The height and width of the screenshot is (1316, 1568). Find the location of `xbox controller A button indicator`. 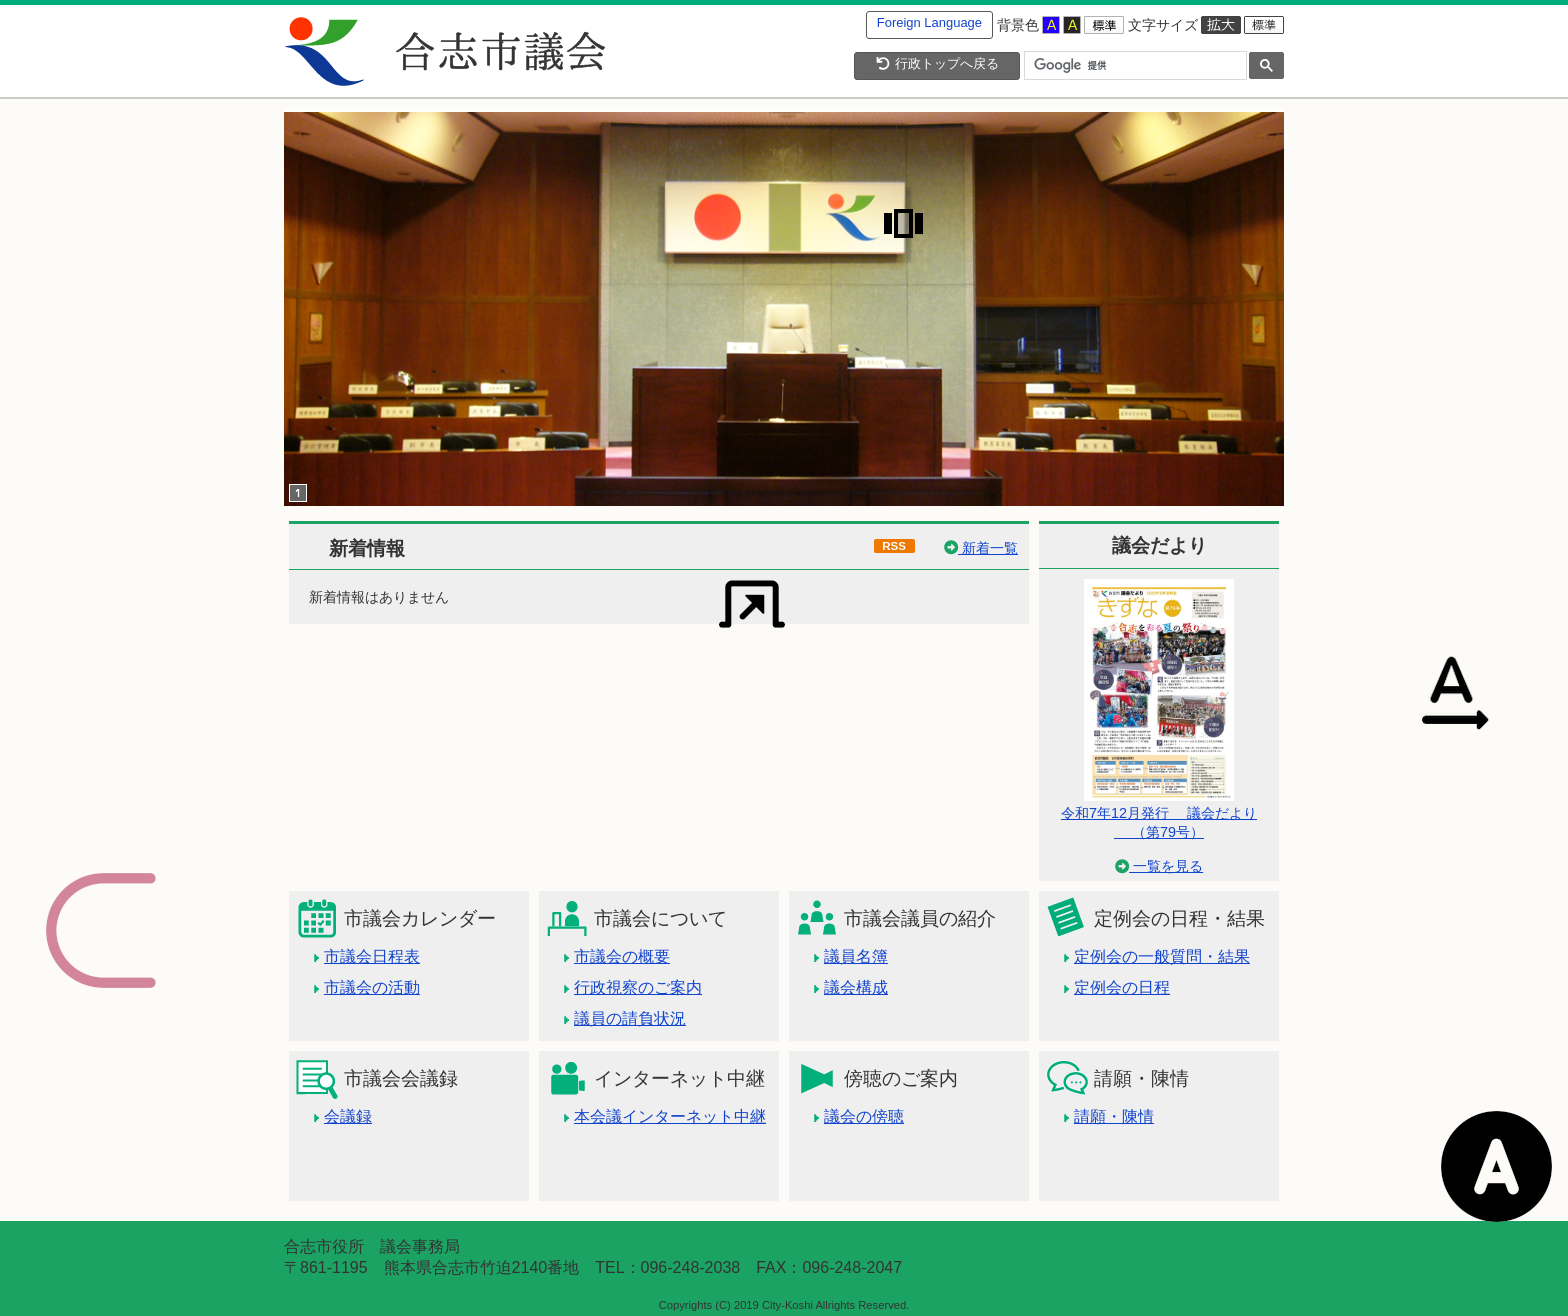

xbox controller A button indicator is located at coordinates (1496, 1166).